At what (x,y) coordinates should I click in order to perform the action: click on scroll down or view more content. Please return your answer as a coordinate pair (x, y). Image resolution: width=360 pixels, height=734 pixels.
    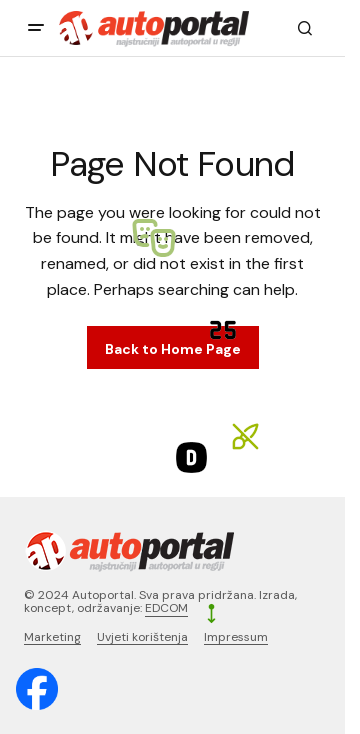
    Looking at the image, I should click on (211, 613).